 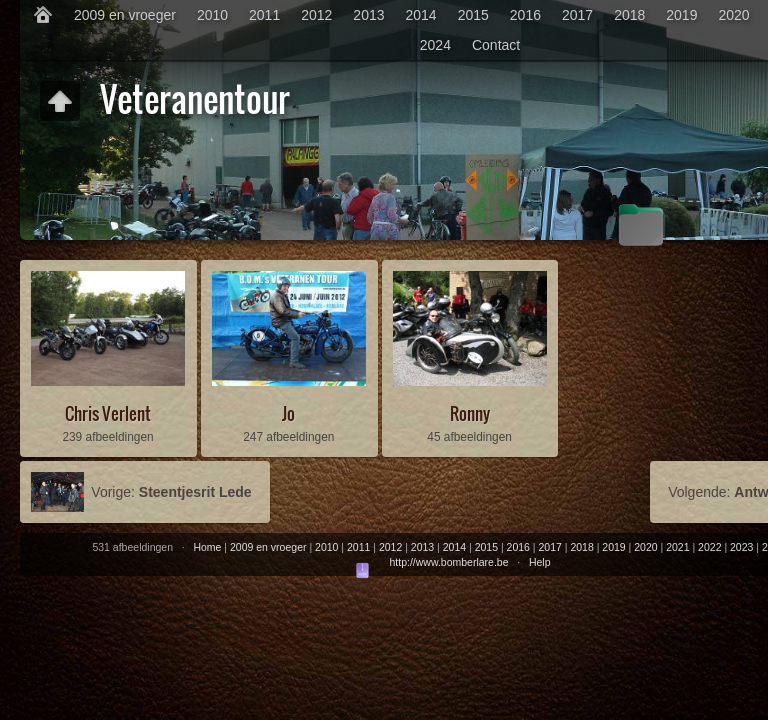 What do you see at coordinates (641, 225) in the screenshot?
I see `open folder to view contents` at bounding box center [641, 225].